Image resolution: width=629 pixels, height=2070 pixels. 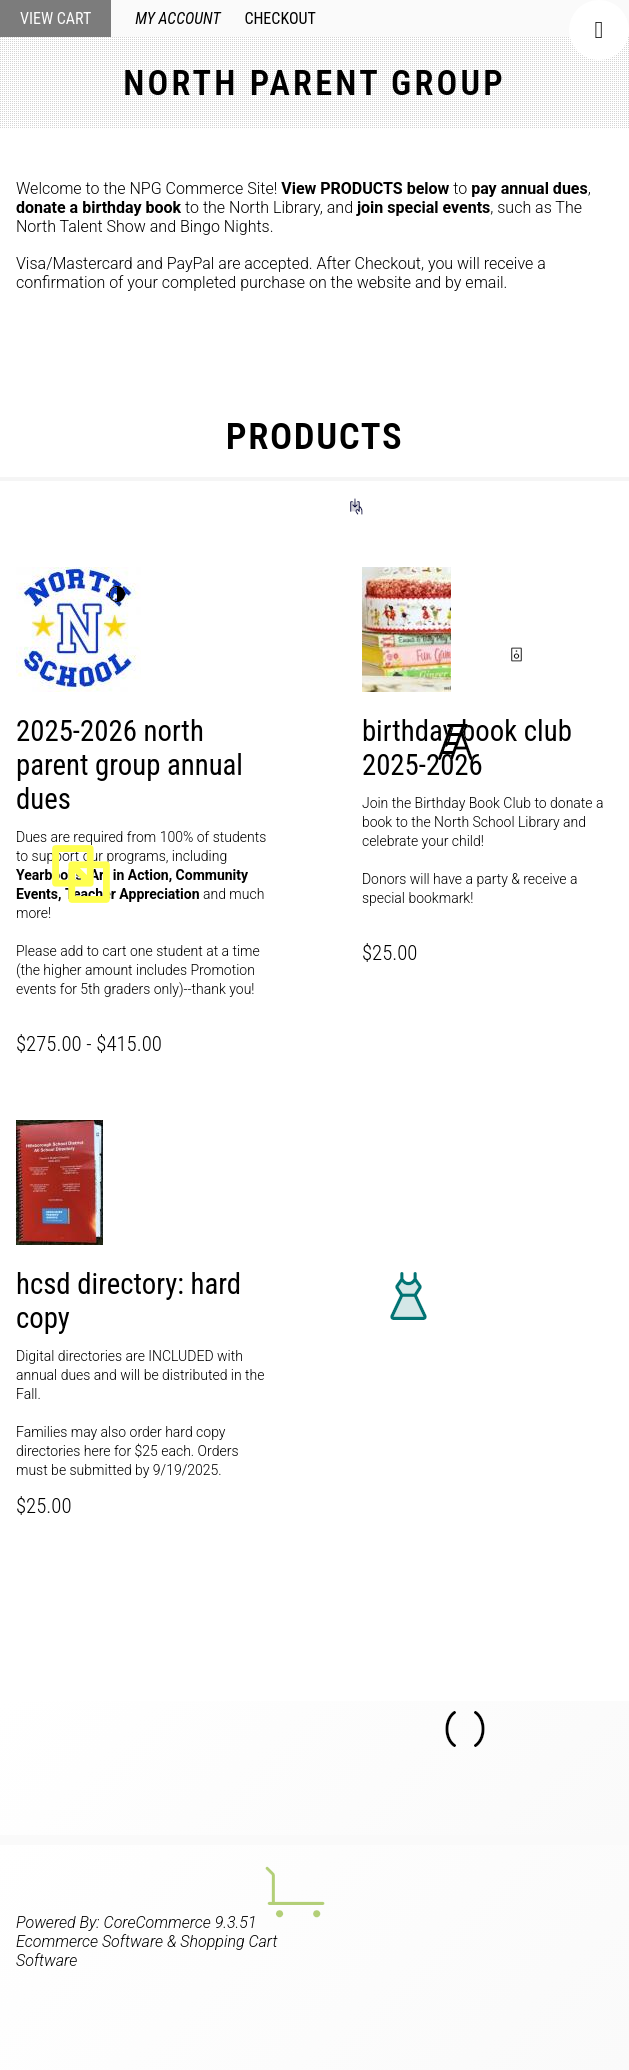 What do you see at coordinates (294, 1889) in the screenshot?
I see `view shopping cart` at bounding box center [294, 1889].